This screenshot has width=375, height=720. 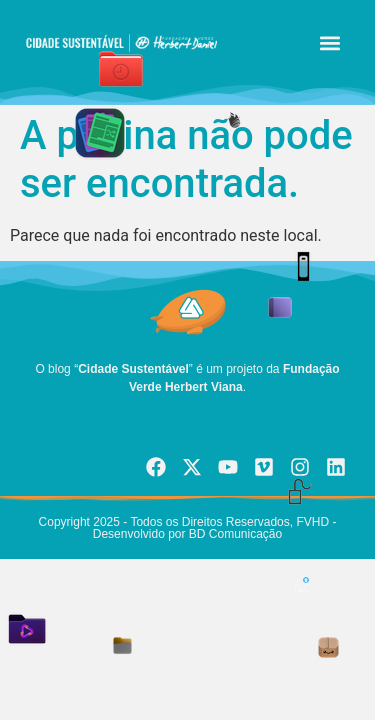 I want to click on open pdf arranger app, so click(x=100, y=133).